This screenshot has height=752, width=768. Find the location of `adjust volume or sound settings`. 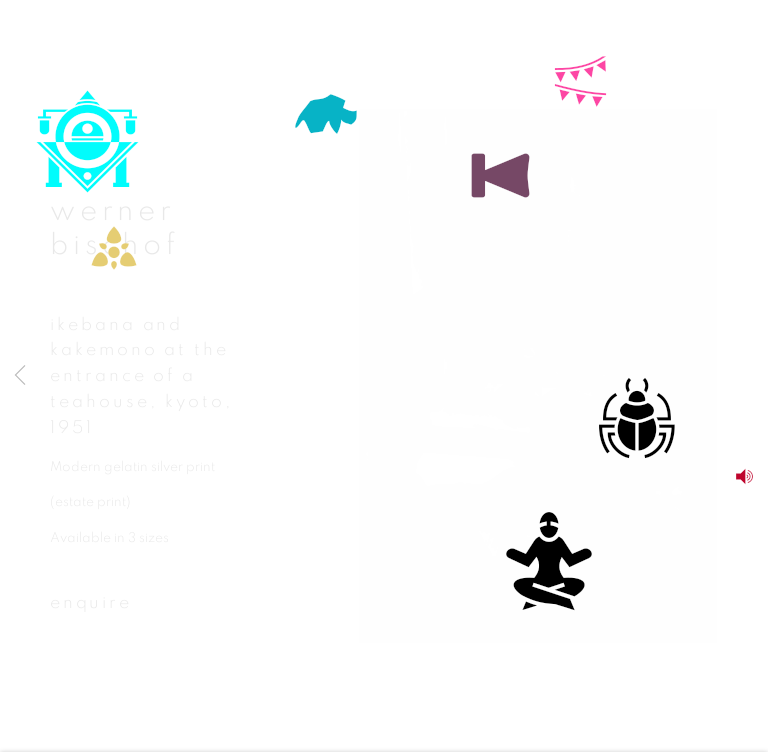

adjust volume or sound settings is located at coordinates (744, 476).